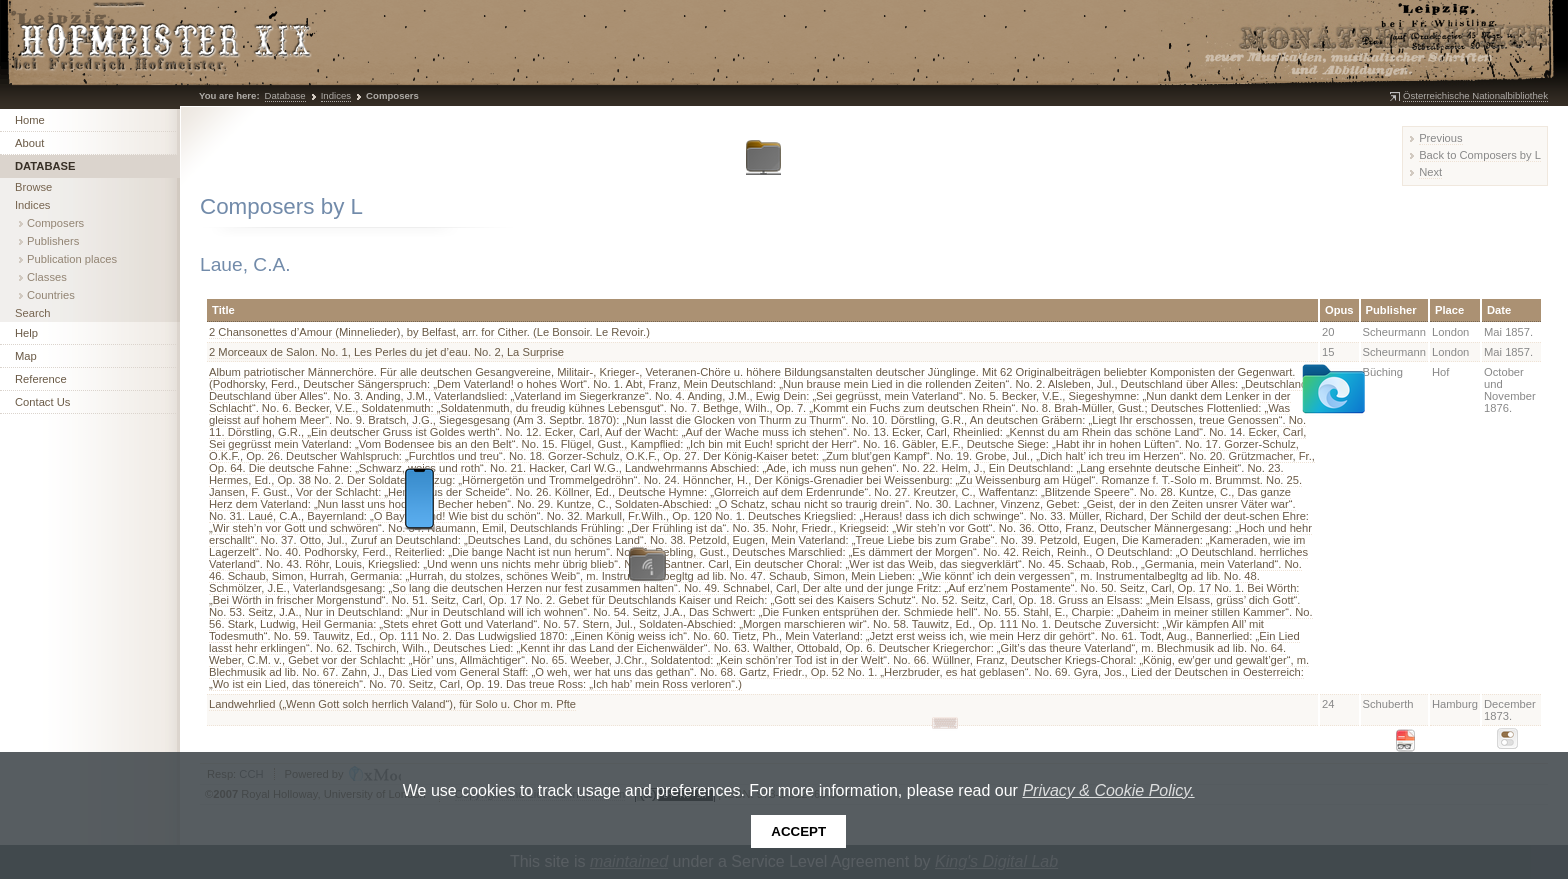 This screenshot has width=1568, height=879. Describe the element at coordinates (1507, 738) in the screenshot. I see `open system settings or preferences` at that location.